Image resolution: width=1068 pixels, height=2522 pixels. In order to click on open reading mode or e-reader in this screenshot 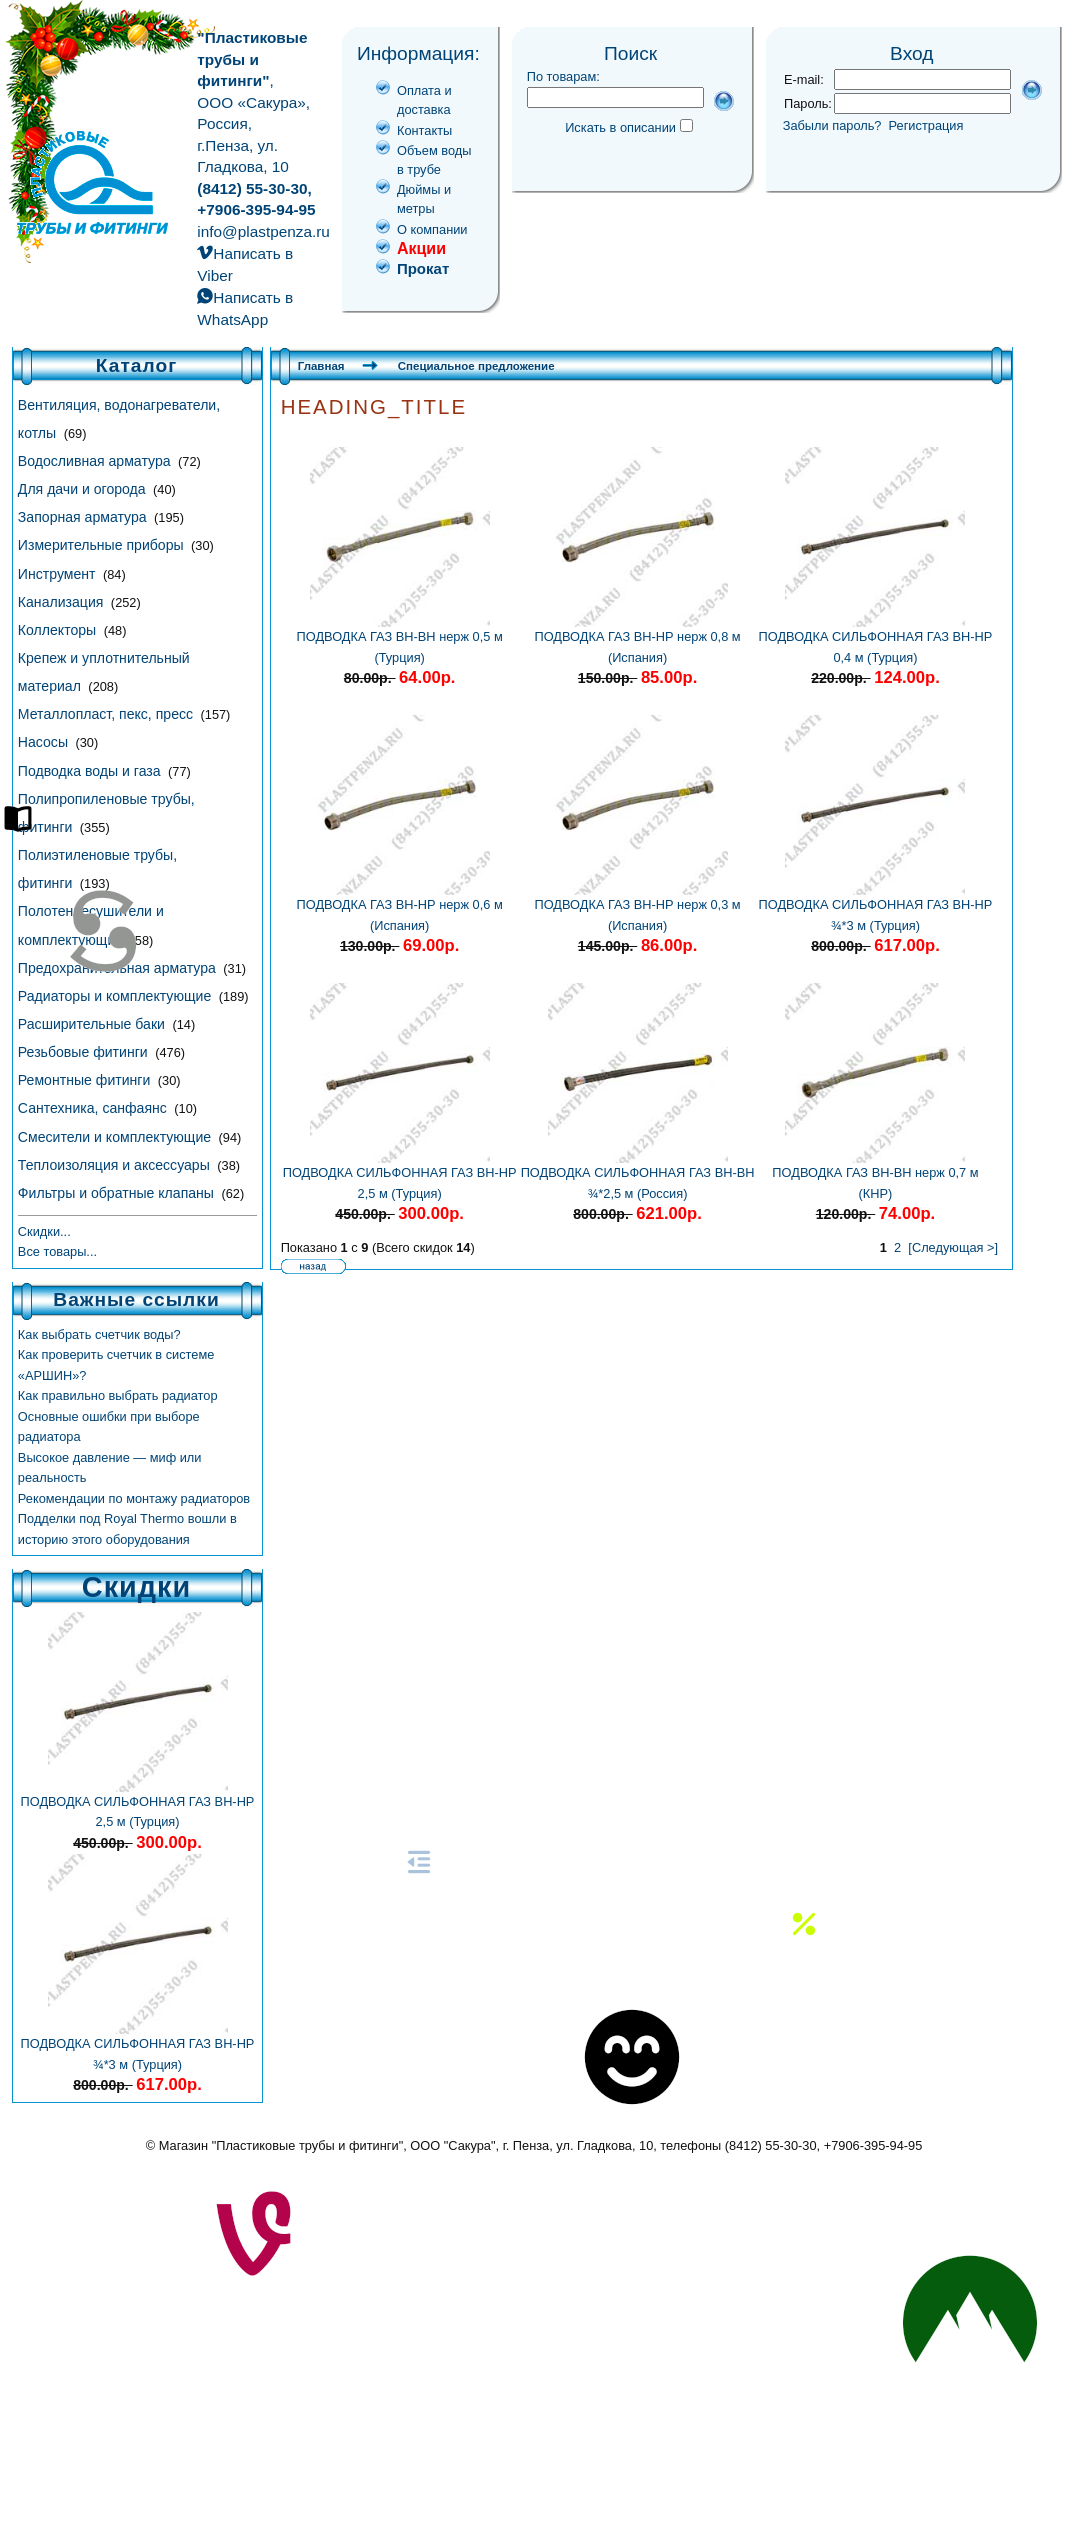, I will do `click(18, 818)`.